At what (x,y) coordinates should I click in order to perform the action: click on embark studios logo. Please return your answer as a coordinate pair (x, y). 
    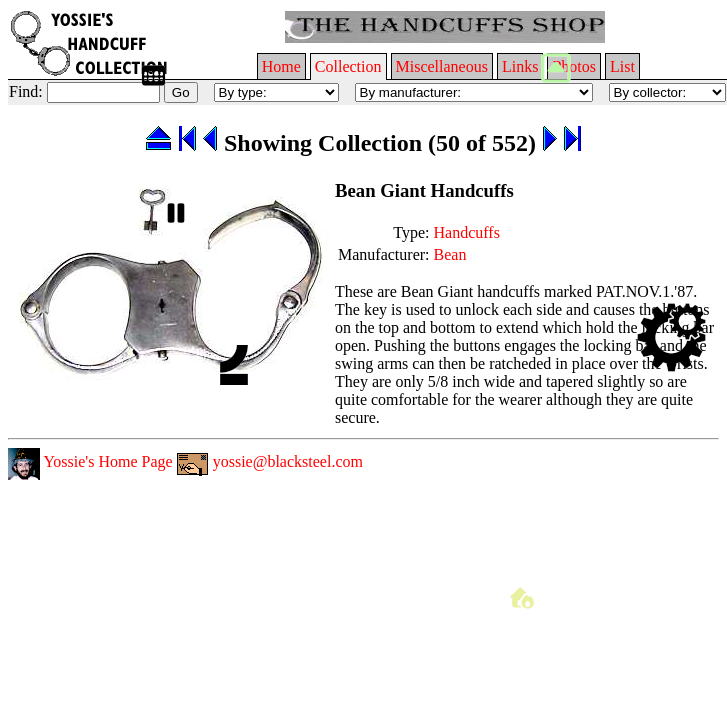
    Looking at the image, I should click on (234, 365).